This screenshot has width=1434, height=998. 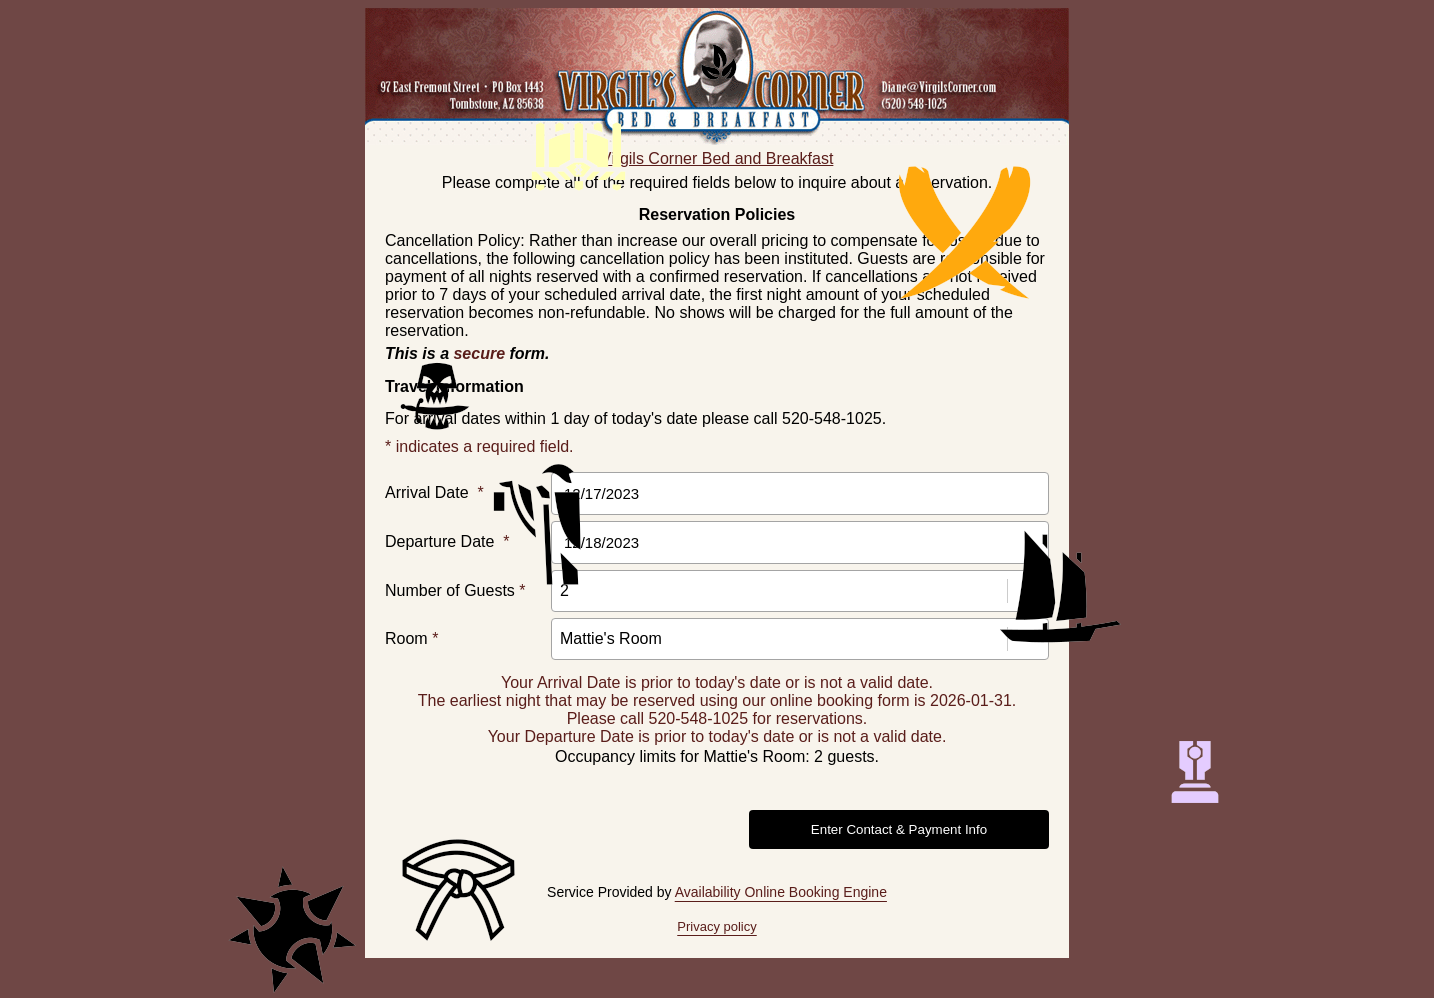 I want to click on indicates a critical hit or bite attack ability, so click(x=435, y=397).